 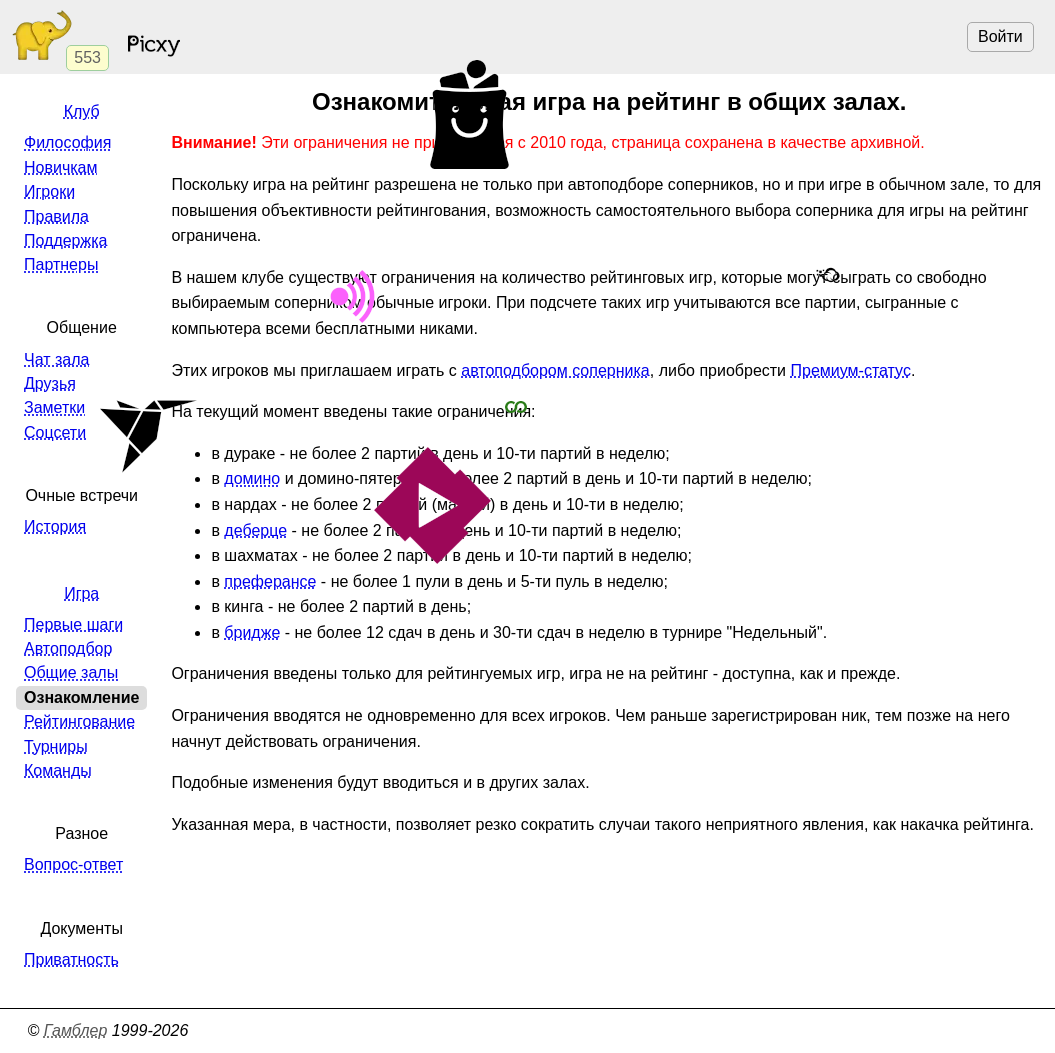 What do you see at coordinates (432, 505) in the screenshot?
I see `open the Emby media server app` at bounding box center [432, 505].